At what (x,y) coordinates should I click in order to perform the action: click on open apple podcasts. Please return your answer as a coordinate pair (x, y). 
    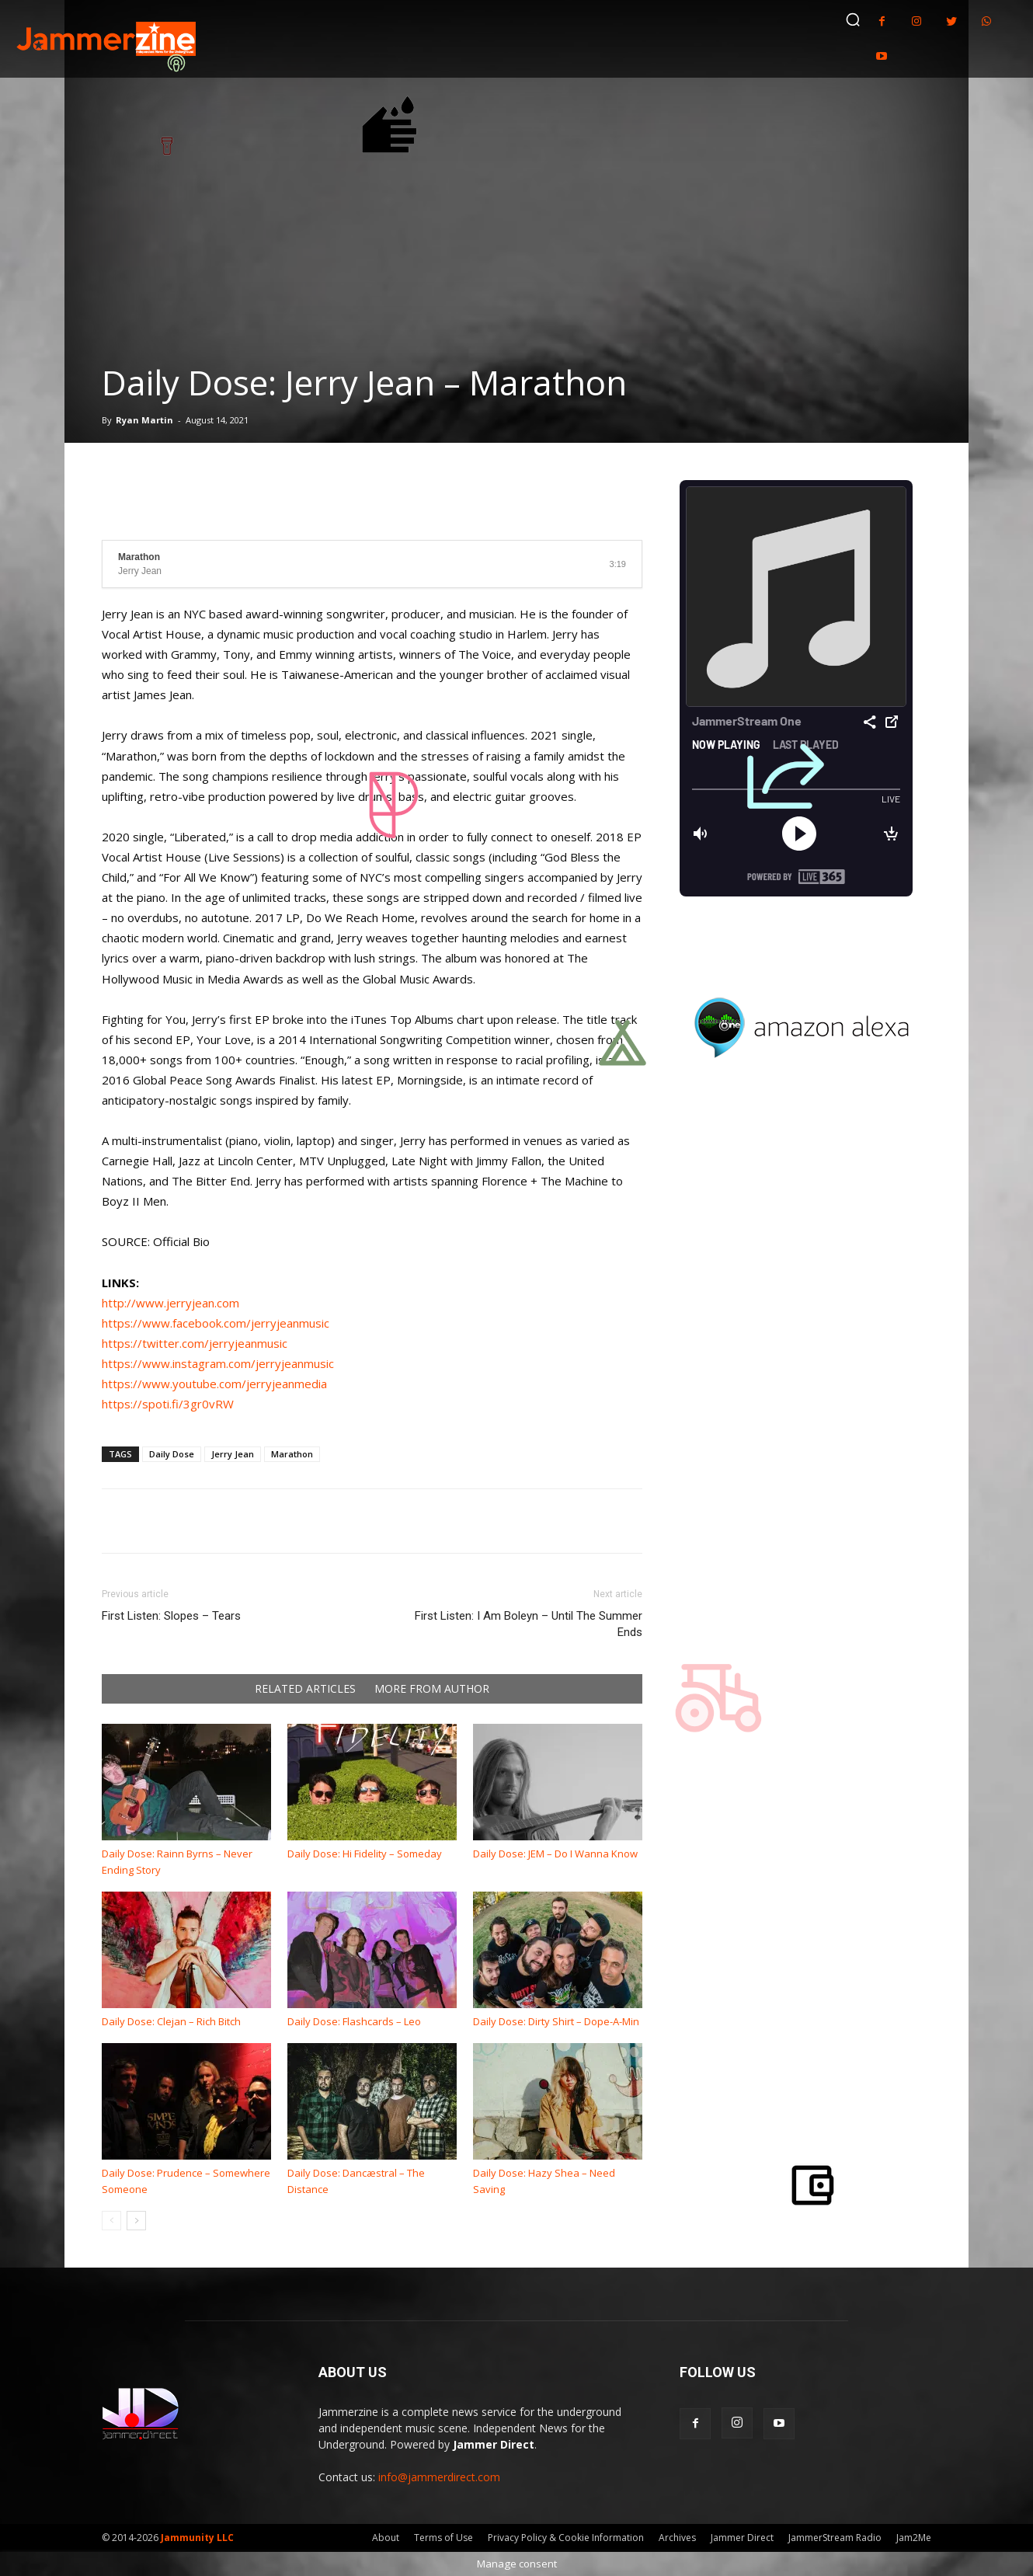
    Looking at the image, I should click on (176, 63).